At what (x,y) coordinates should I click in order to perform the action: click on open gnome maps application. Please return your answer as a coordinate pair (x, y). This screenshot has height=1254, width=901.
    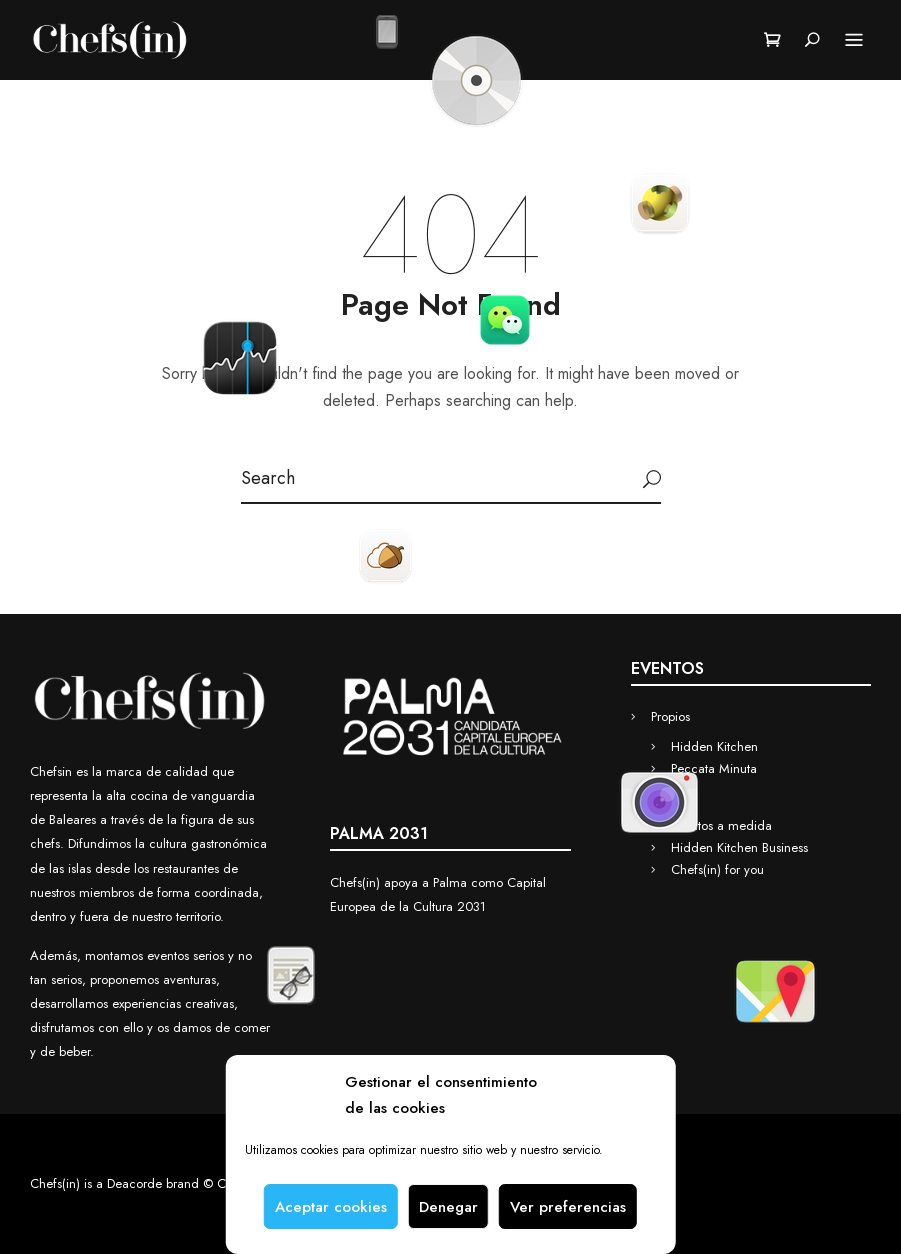
    Looking at the image, I should click on (775, 991).